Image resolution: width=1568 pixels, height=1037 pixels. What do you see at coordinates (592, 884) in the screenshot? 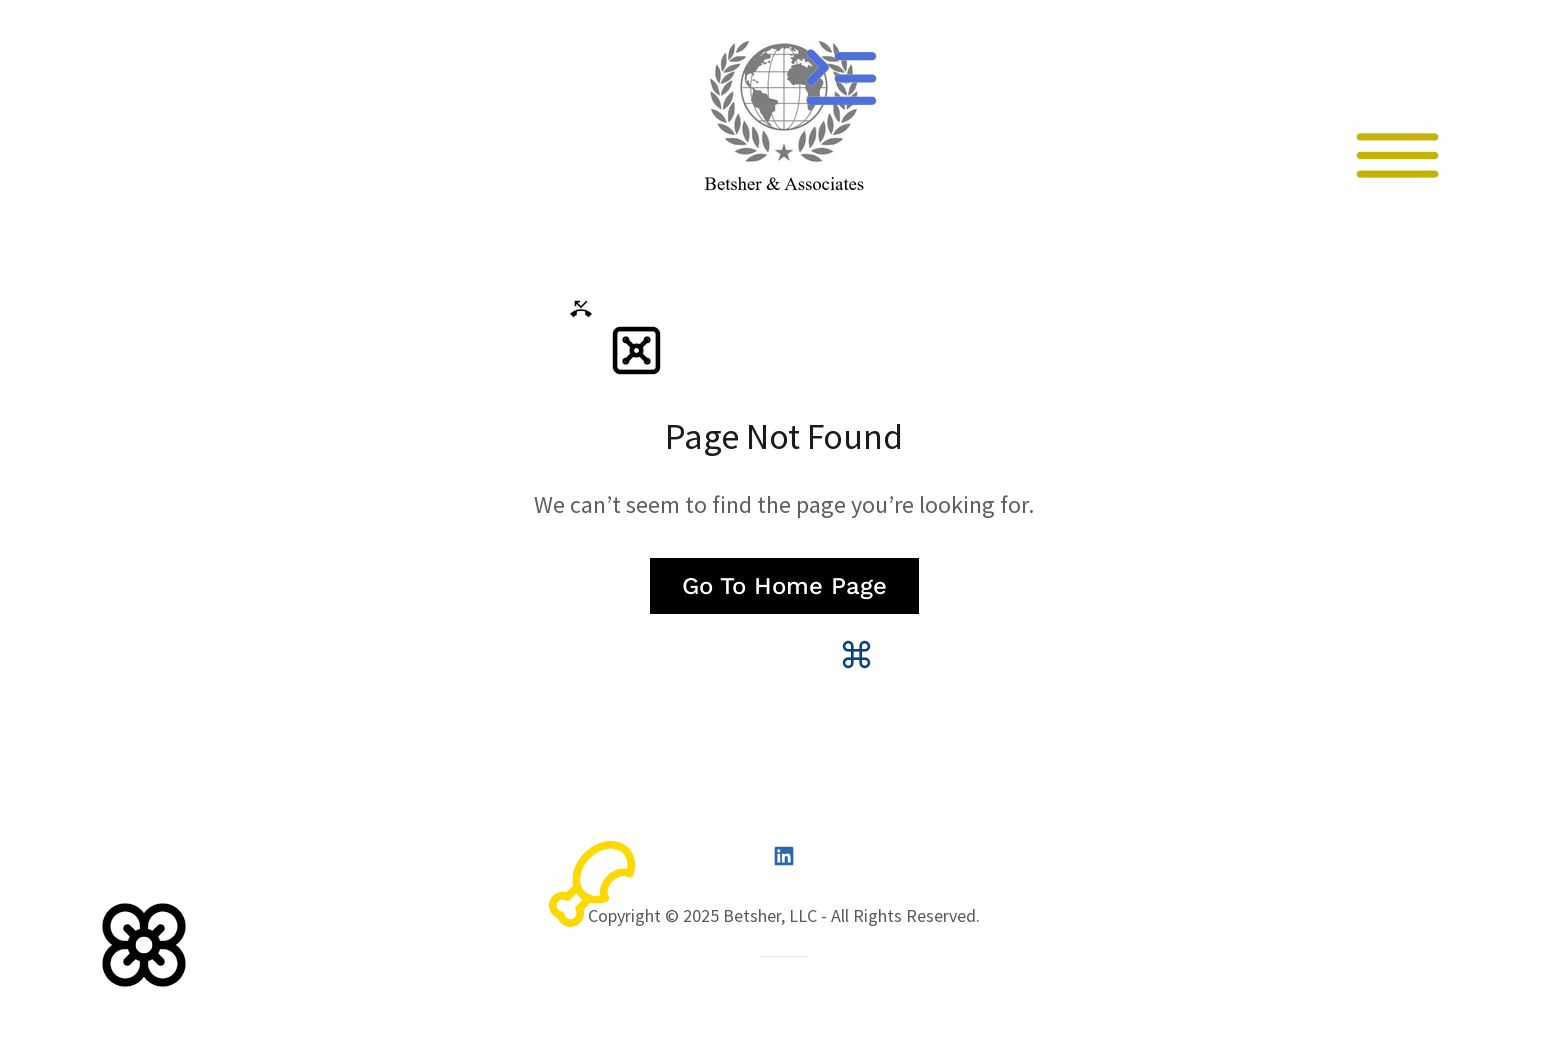
I see `access food or restaurant options` at bounding box center [592, 884].